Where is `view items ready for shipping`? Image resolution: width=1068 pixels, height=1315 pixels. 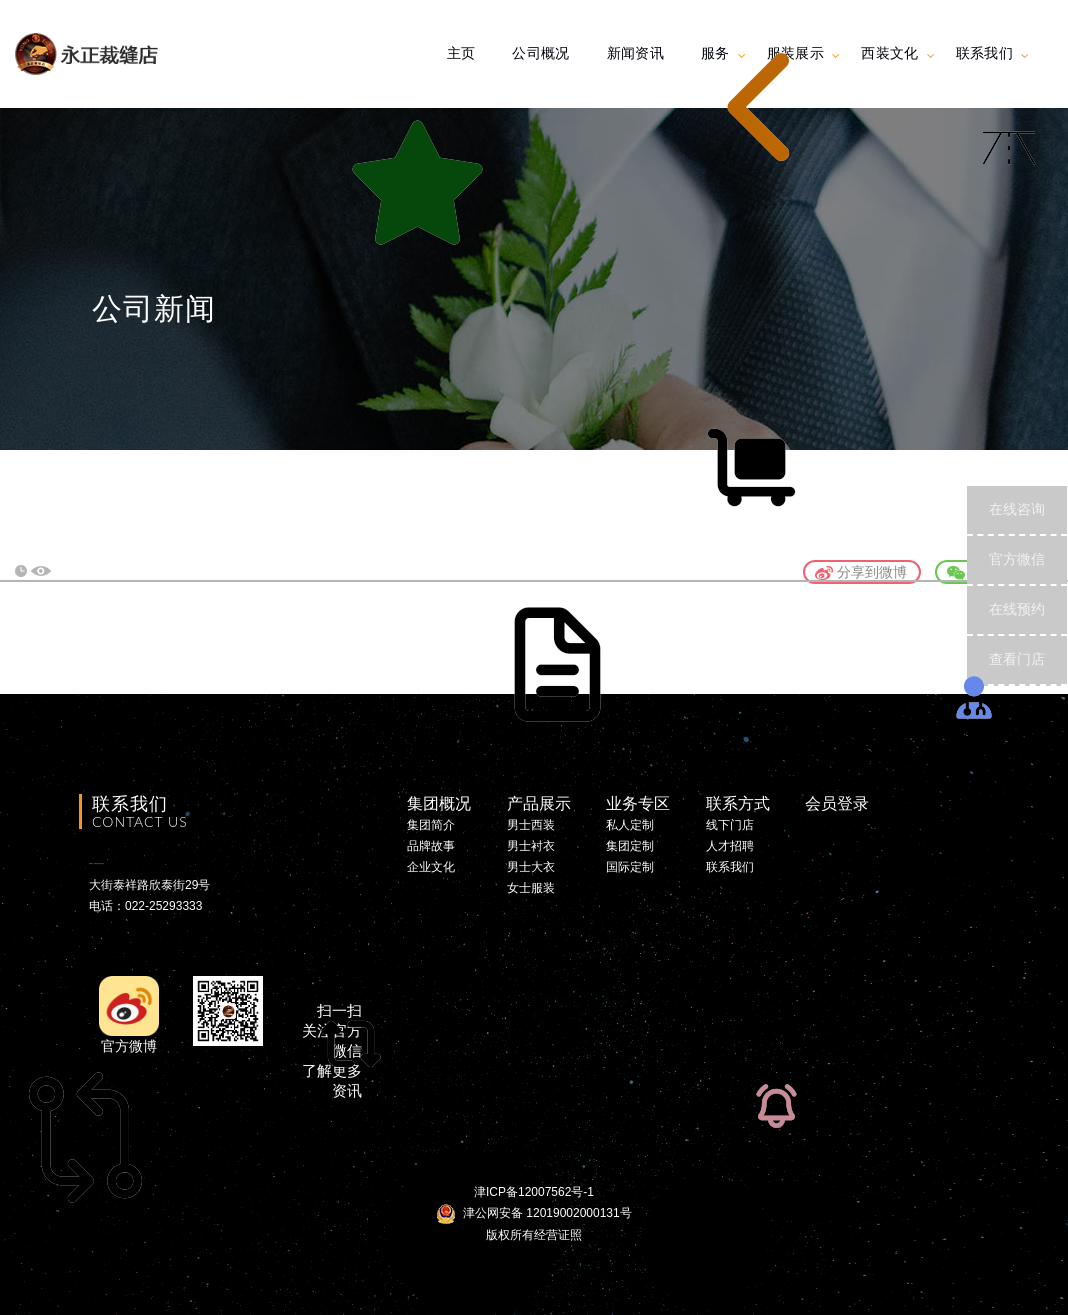
view items ready for shipping is located at coordinates (751, 467).